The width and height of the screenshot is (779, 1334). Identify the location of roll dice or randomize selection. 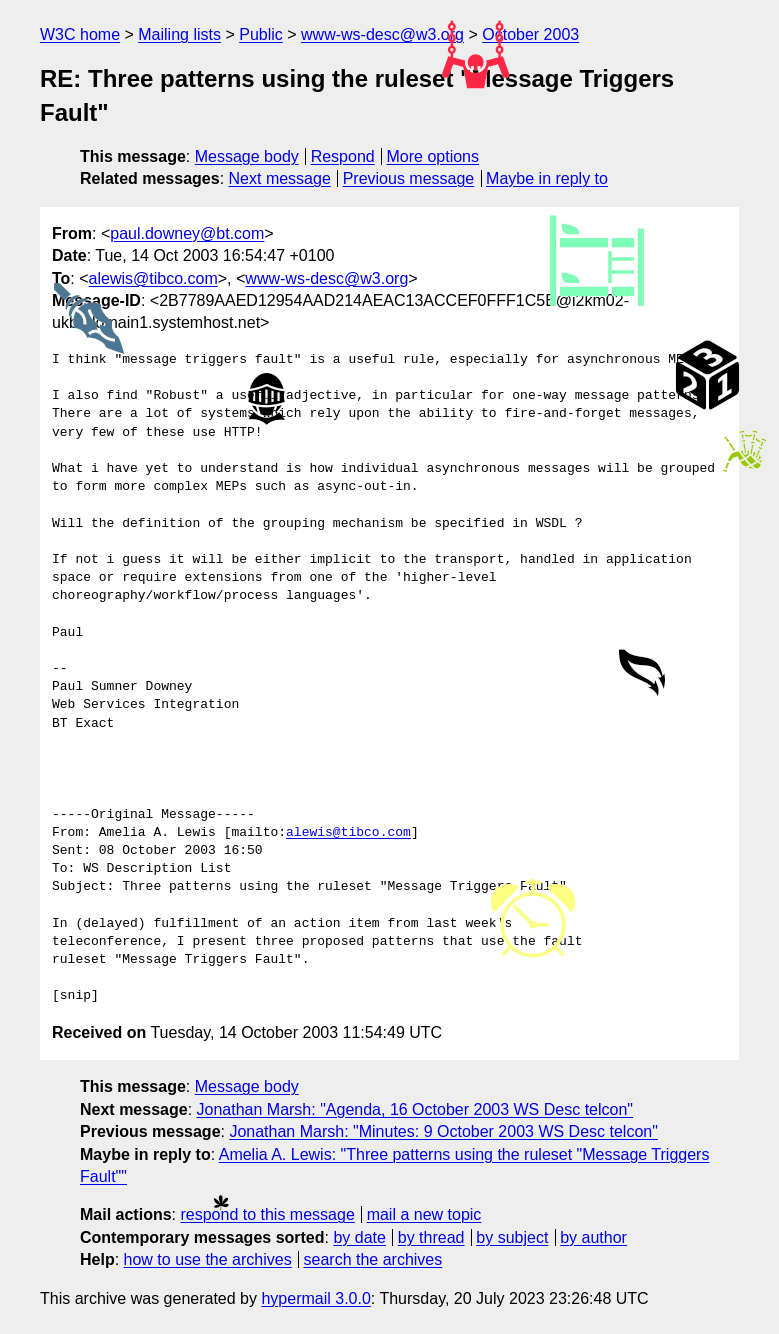
(707, 375).